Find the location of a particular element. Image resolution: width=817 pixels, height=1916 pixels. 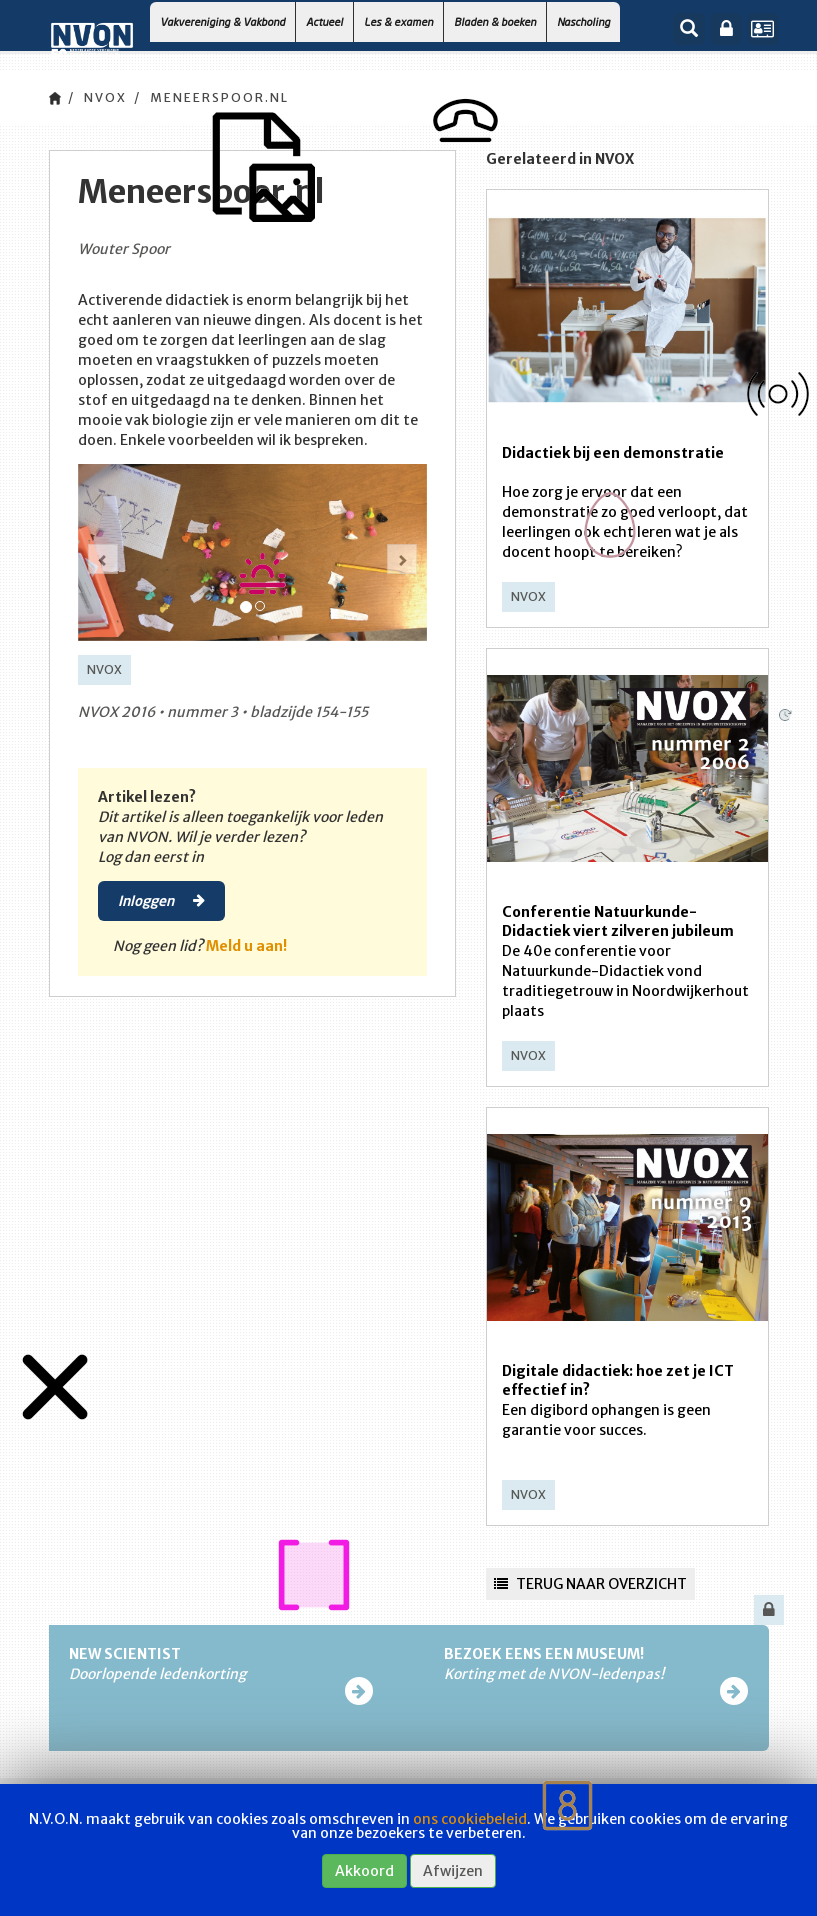

redo or restore to a previous state is located at coordinates (785, 715).